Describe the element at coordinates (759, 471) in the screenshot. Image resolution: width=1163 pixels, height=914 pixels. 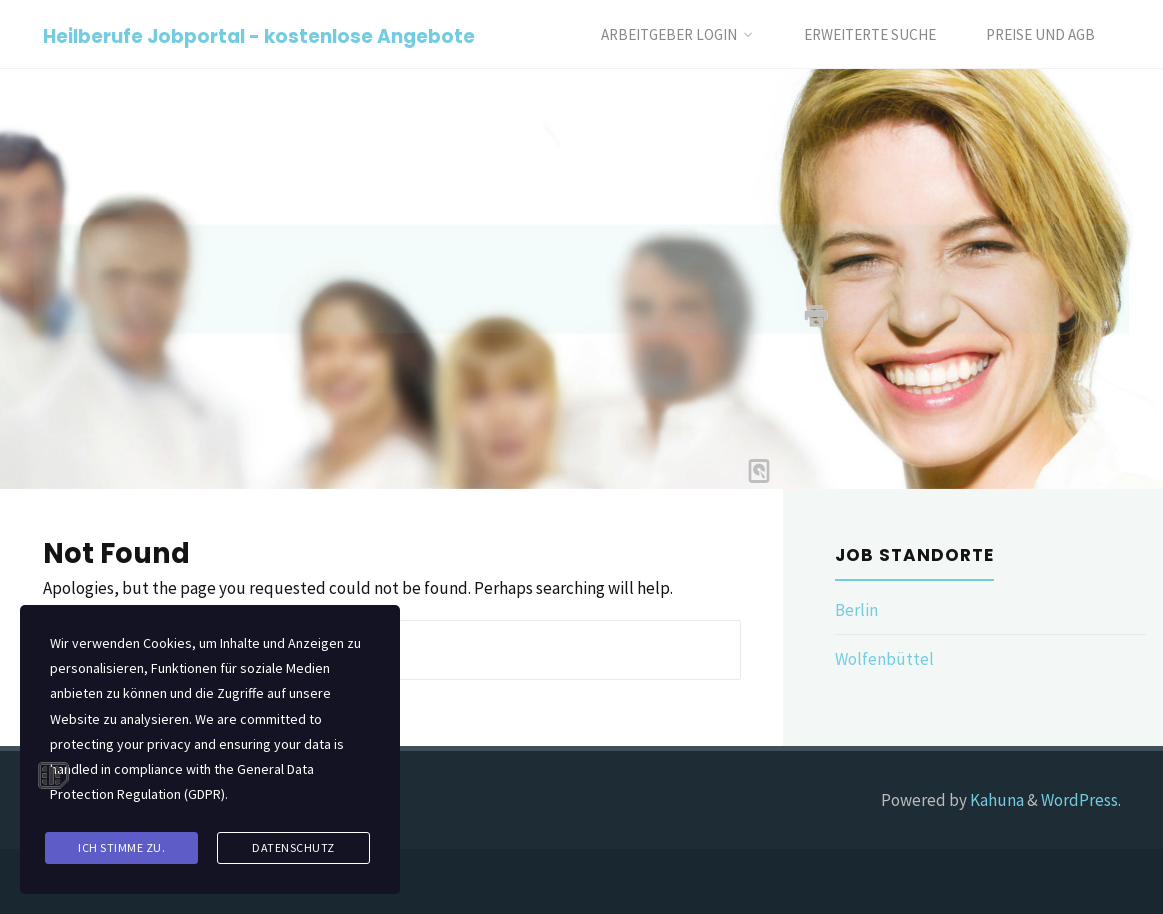
I see `access connected USB hard drive` at that location.